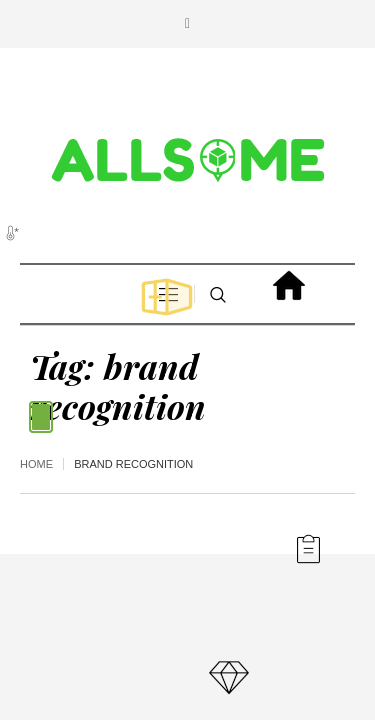  What do you see at coordinates (308, 549) in the screenshot?
I see `view clipboard contents` at bounding box center [308, 549].